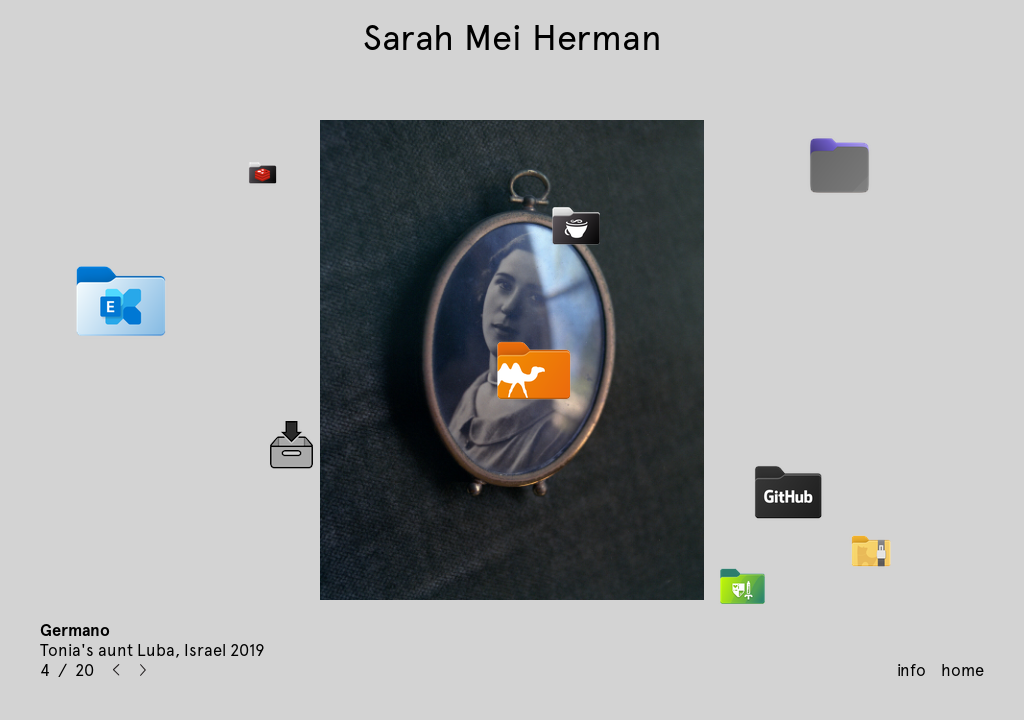  What do you see at coordinates (533, 372) in the screenshot?
I see `folder containing OCaml programming files` at bounding box center [533, 372].